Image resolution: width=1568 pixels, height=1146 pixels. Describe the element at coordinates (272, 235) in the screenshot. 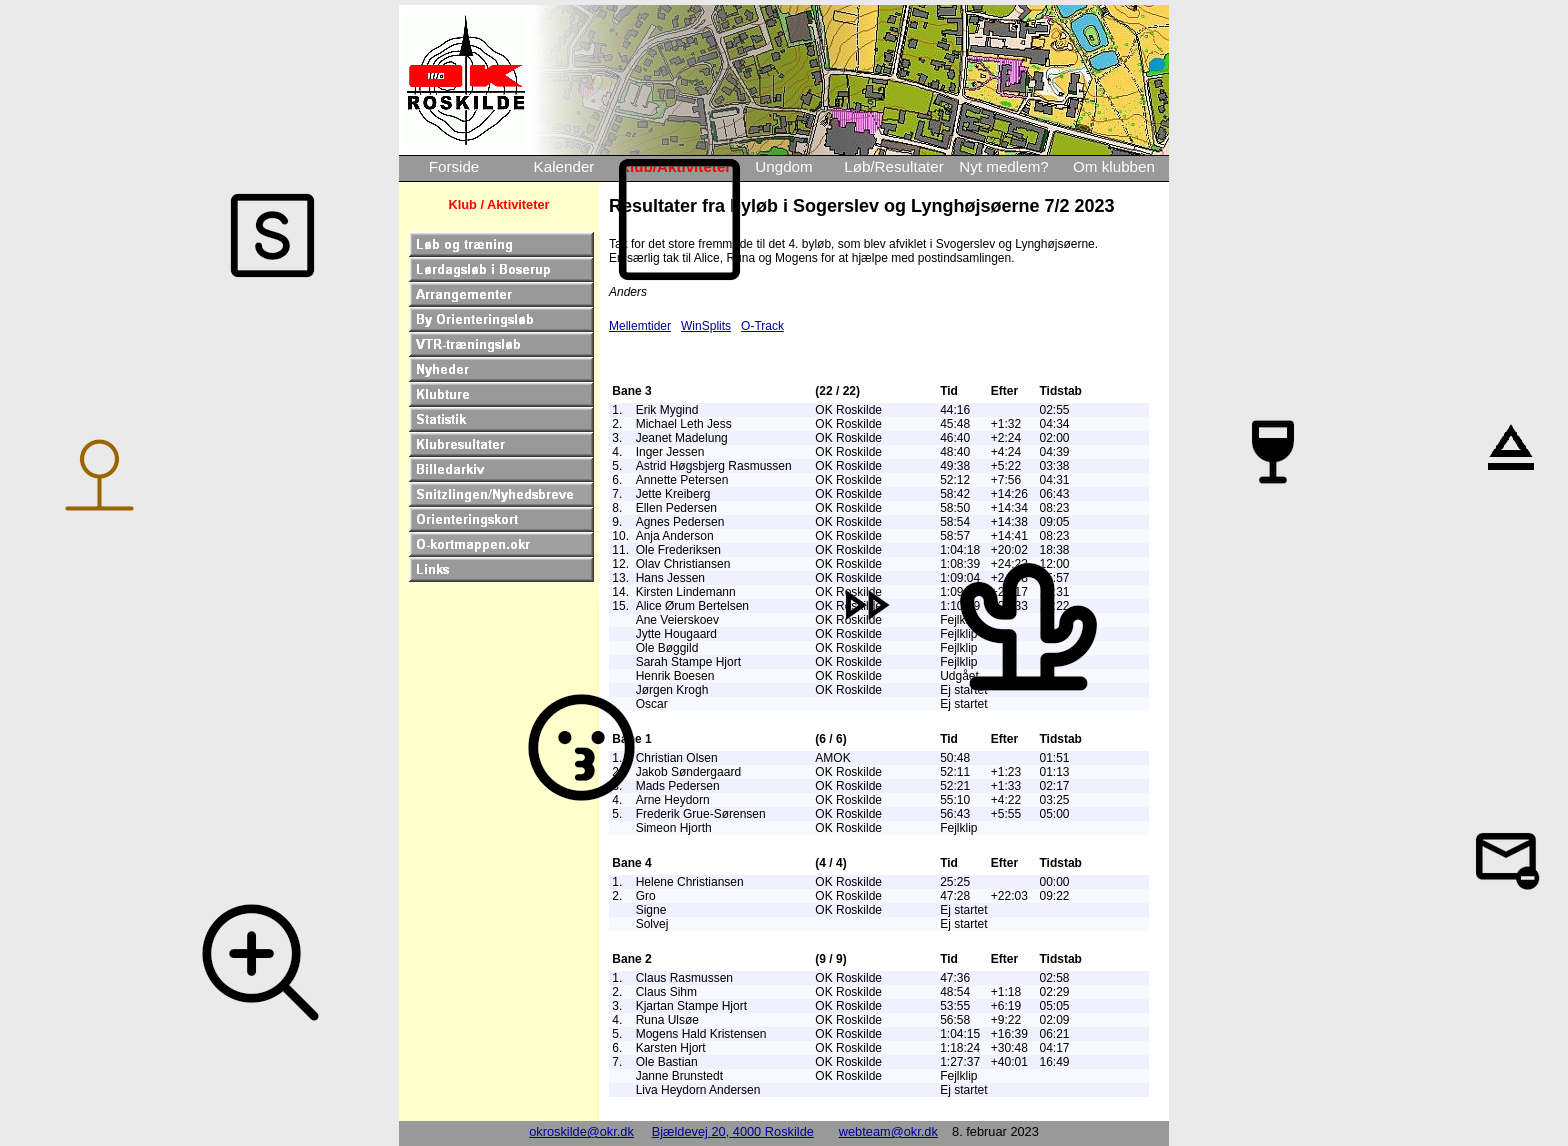

I see `link to Stripe payment services` at that location.